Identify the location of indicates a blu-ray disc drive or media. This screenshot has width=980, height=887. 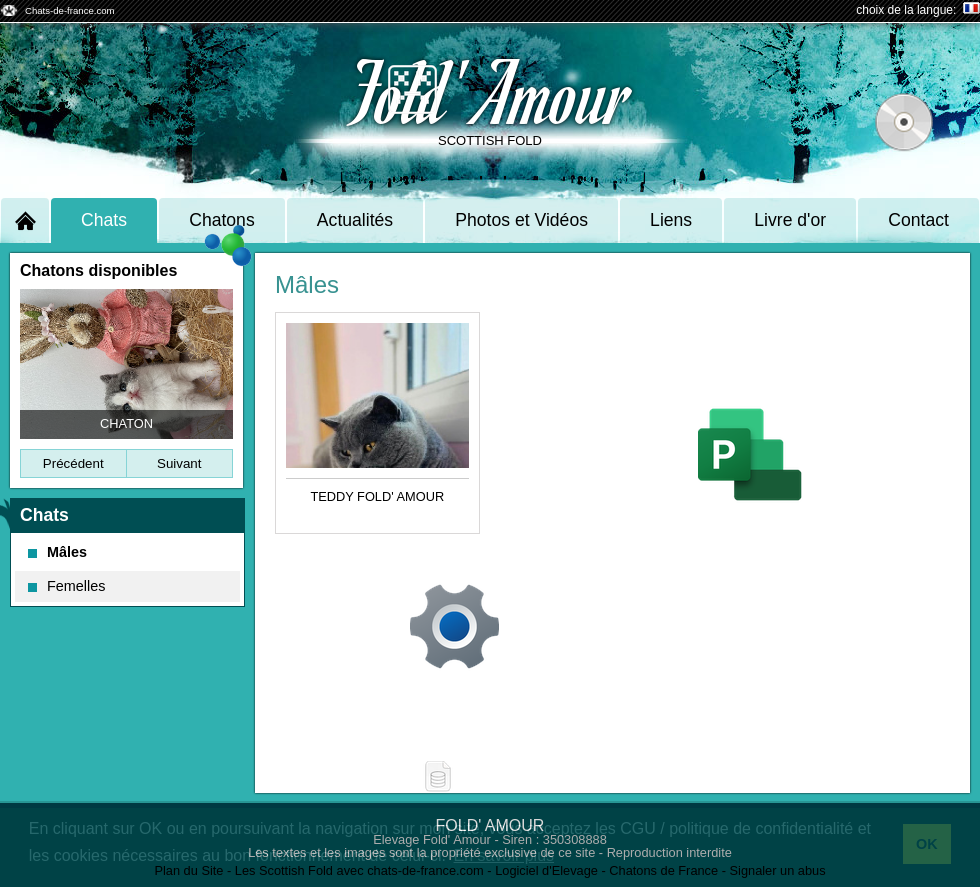
(904, 122).